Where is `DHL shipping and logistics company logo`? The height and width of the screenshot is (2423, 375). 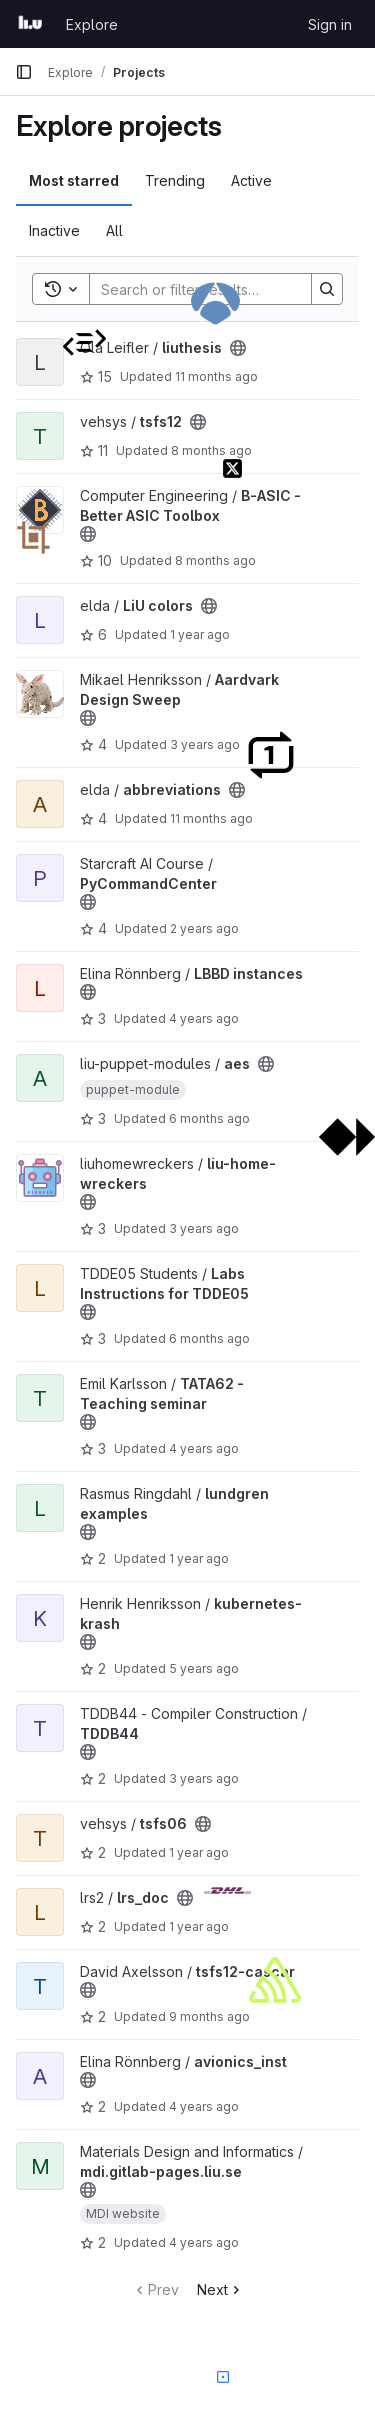 DHL shipping and logistics company logo is located at coordinates (227, 1890).